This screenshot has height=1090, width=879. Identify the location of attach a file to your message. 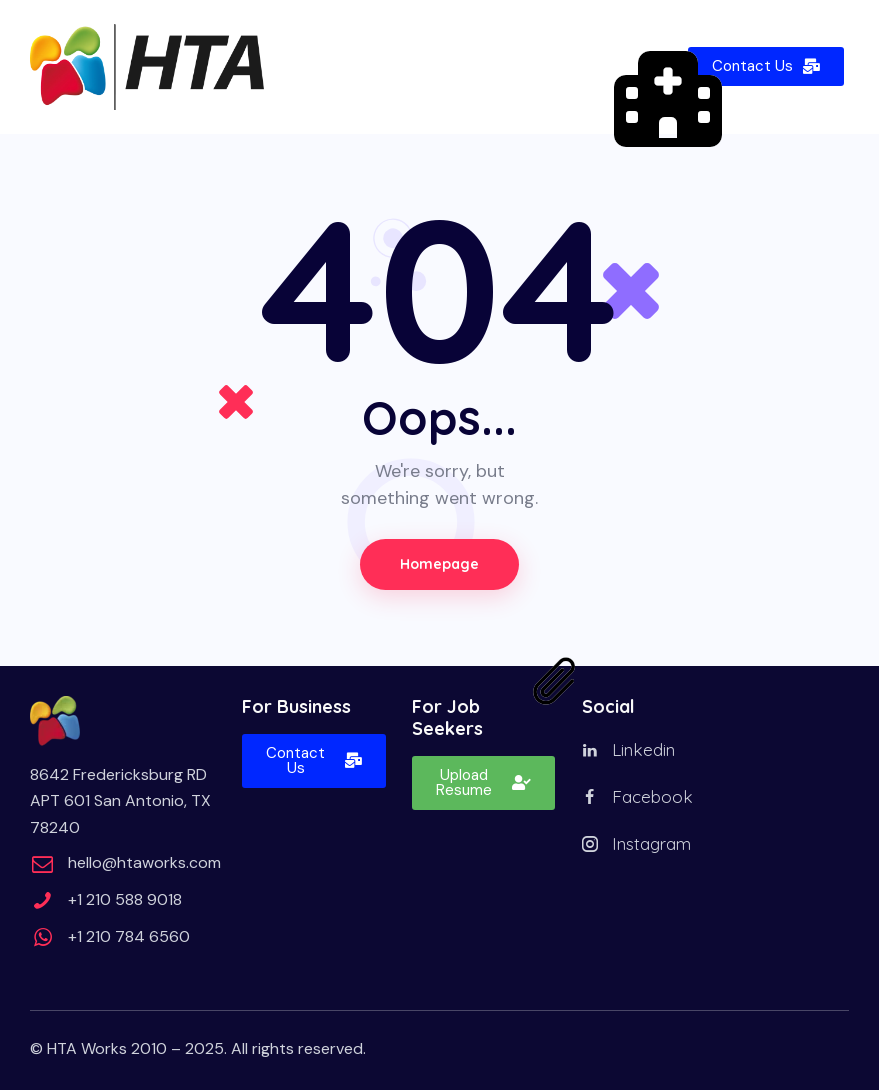
(555, 681).